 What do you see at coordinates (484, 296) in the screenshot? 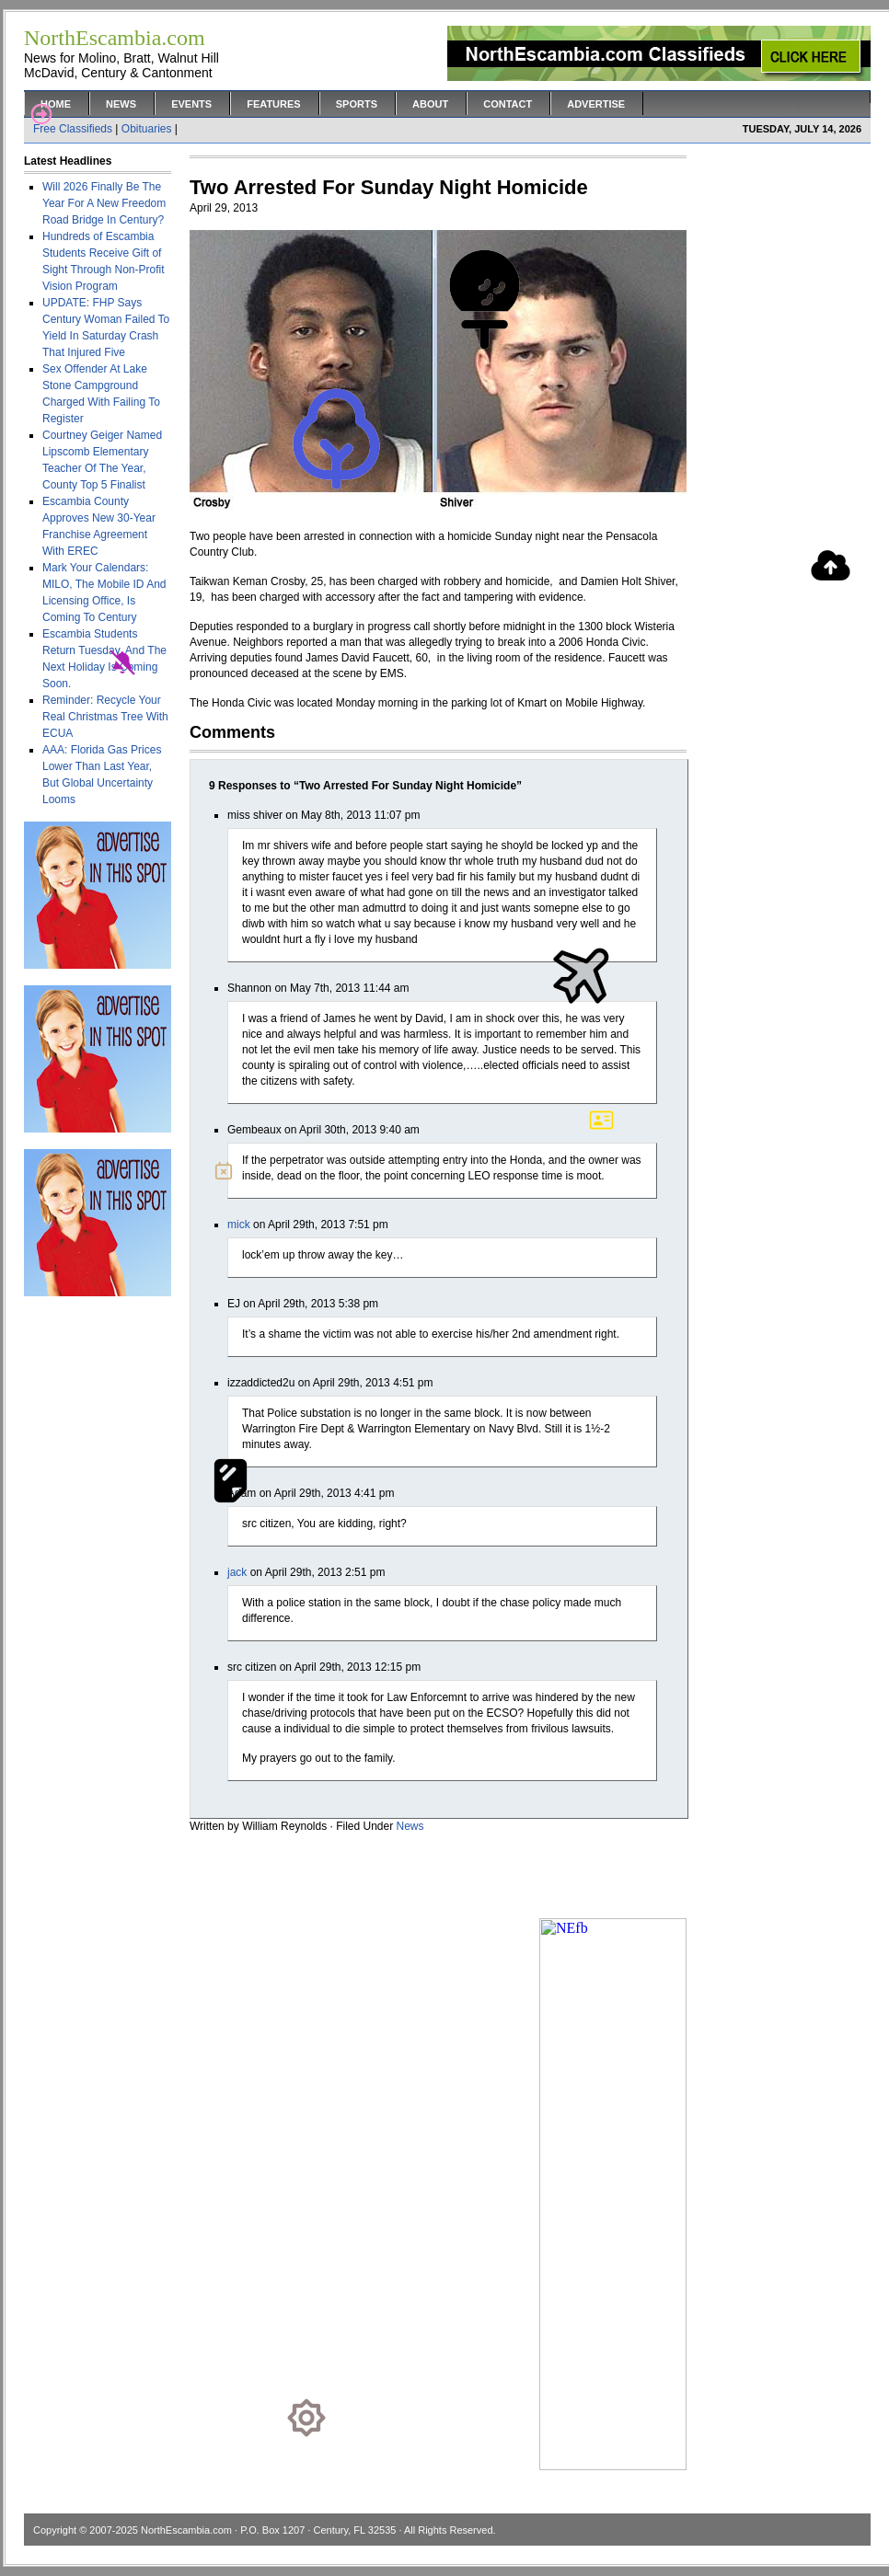
I see `access golf or sports-related features` at bounding box center [484, 296].